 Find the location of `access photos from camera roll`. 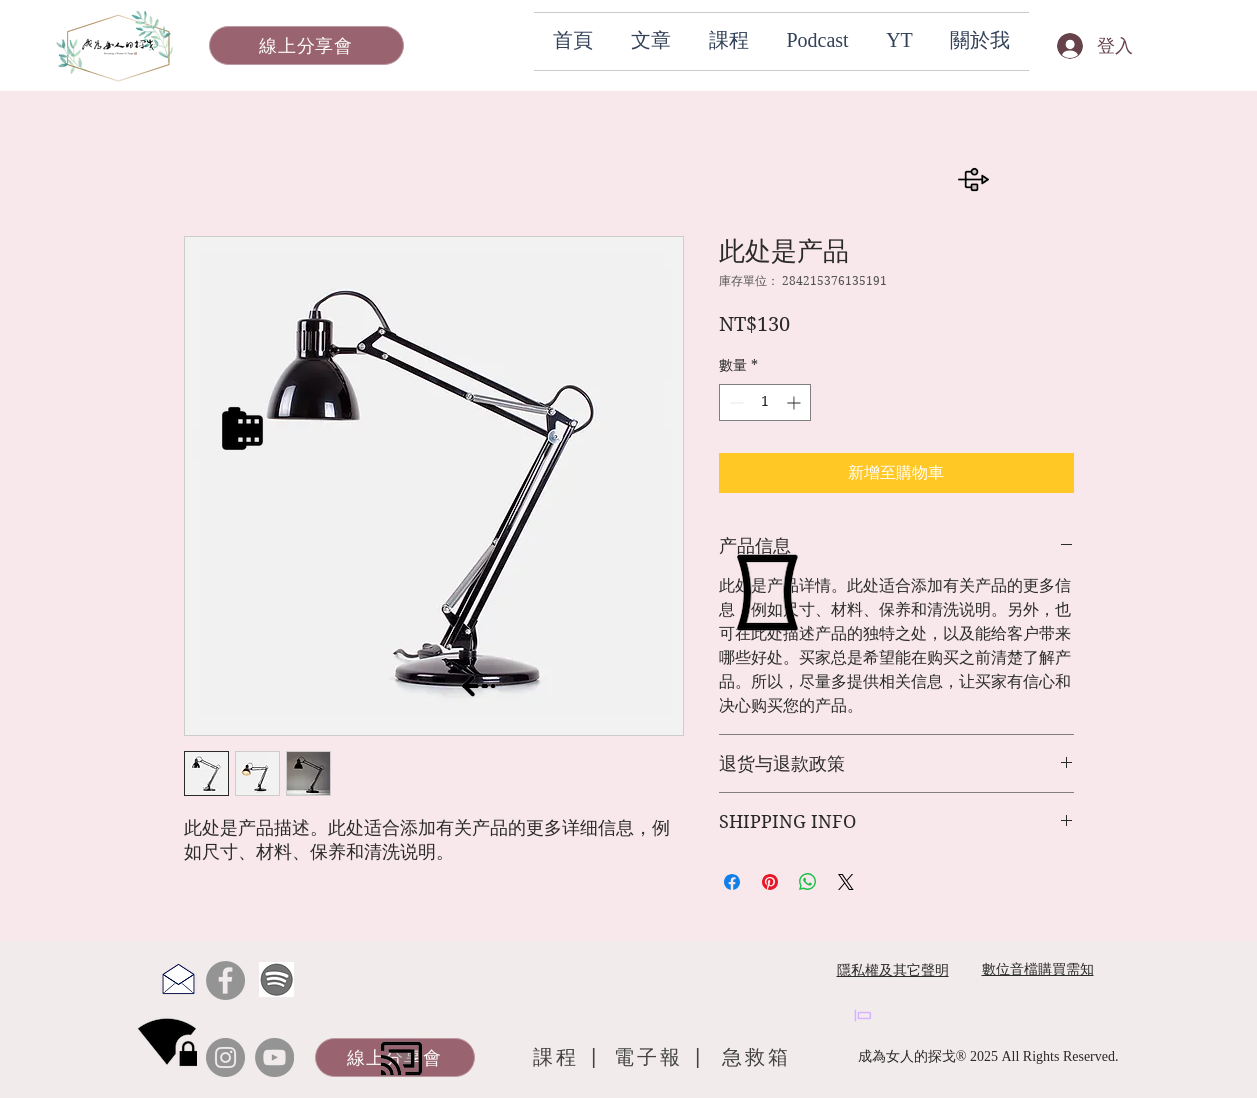

access photos from camera roll is located at coordinates (242, 429).